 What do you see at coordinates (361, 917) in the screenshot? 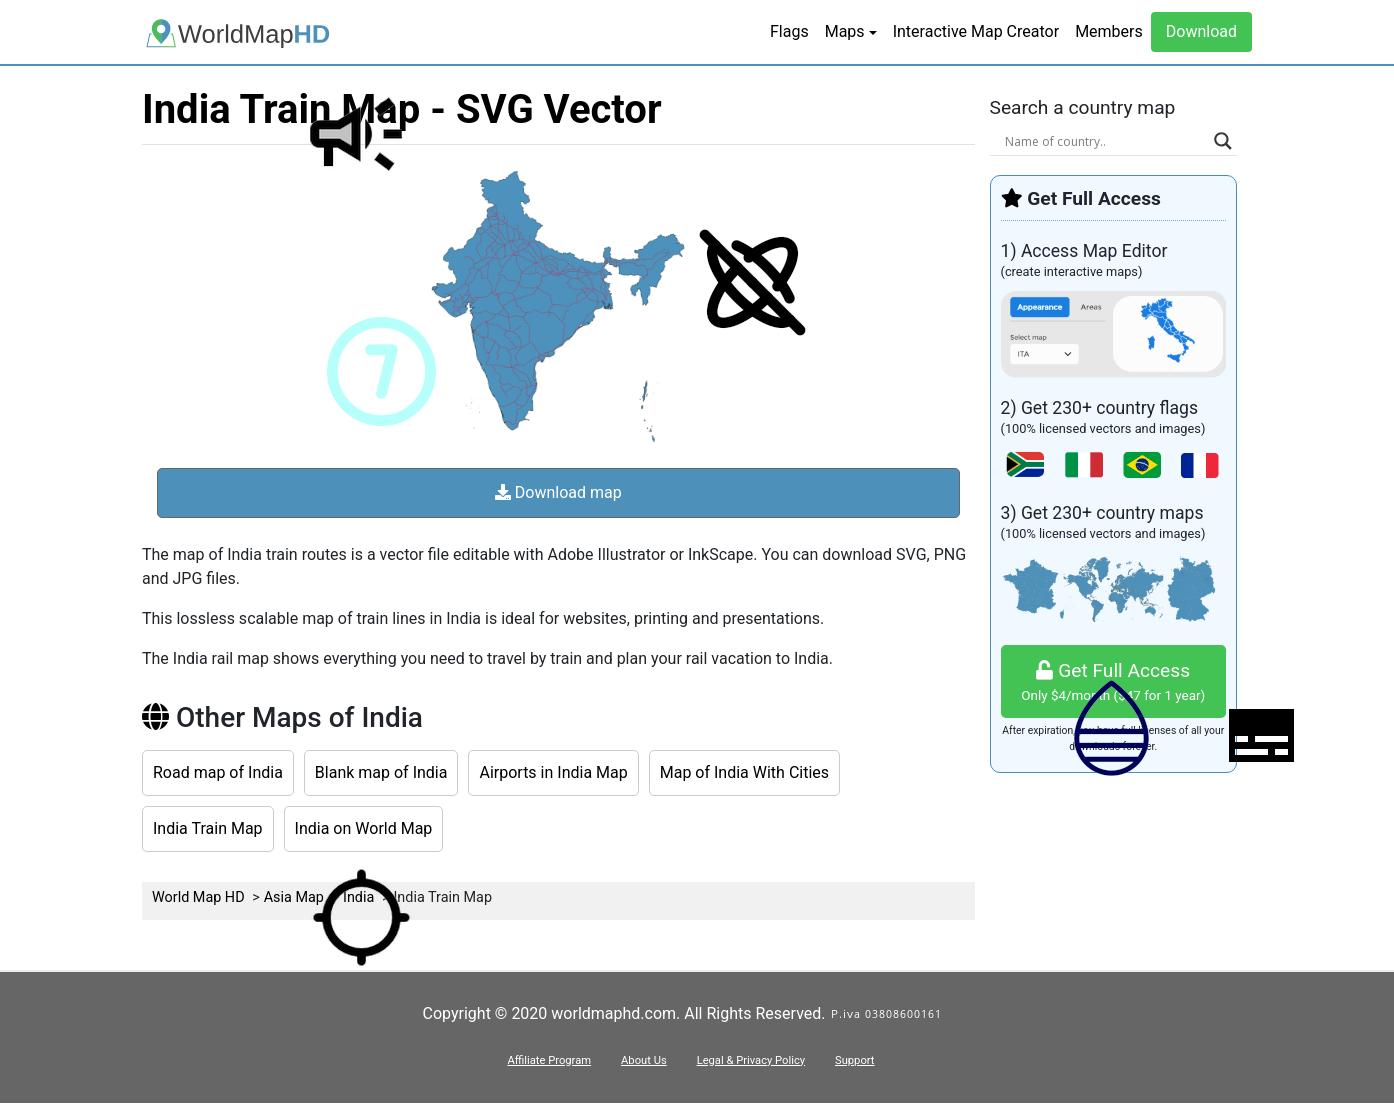
I see `searching for current location` at bounding box center [361, 917].